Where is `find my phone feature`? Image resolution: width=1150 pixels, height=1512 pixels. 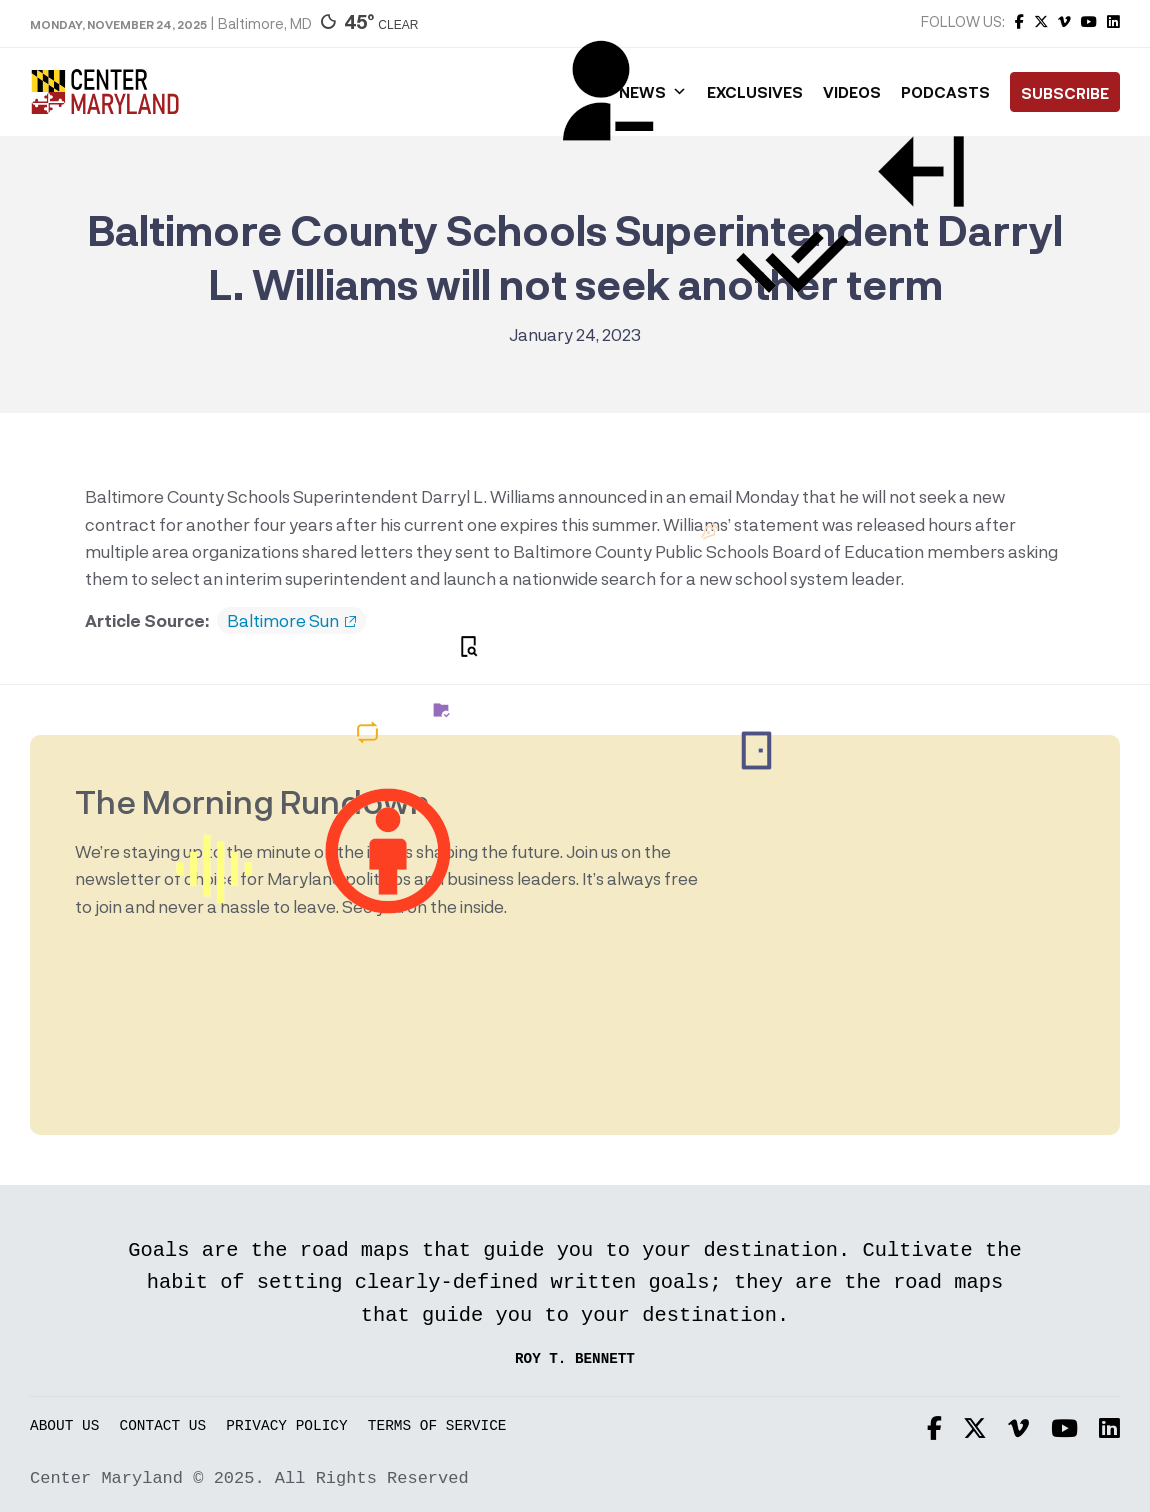
find my phone feature is located at coordinates (468, 646).